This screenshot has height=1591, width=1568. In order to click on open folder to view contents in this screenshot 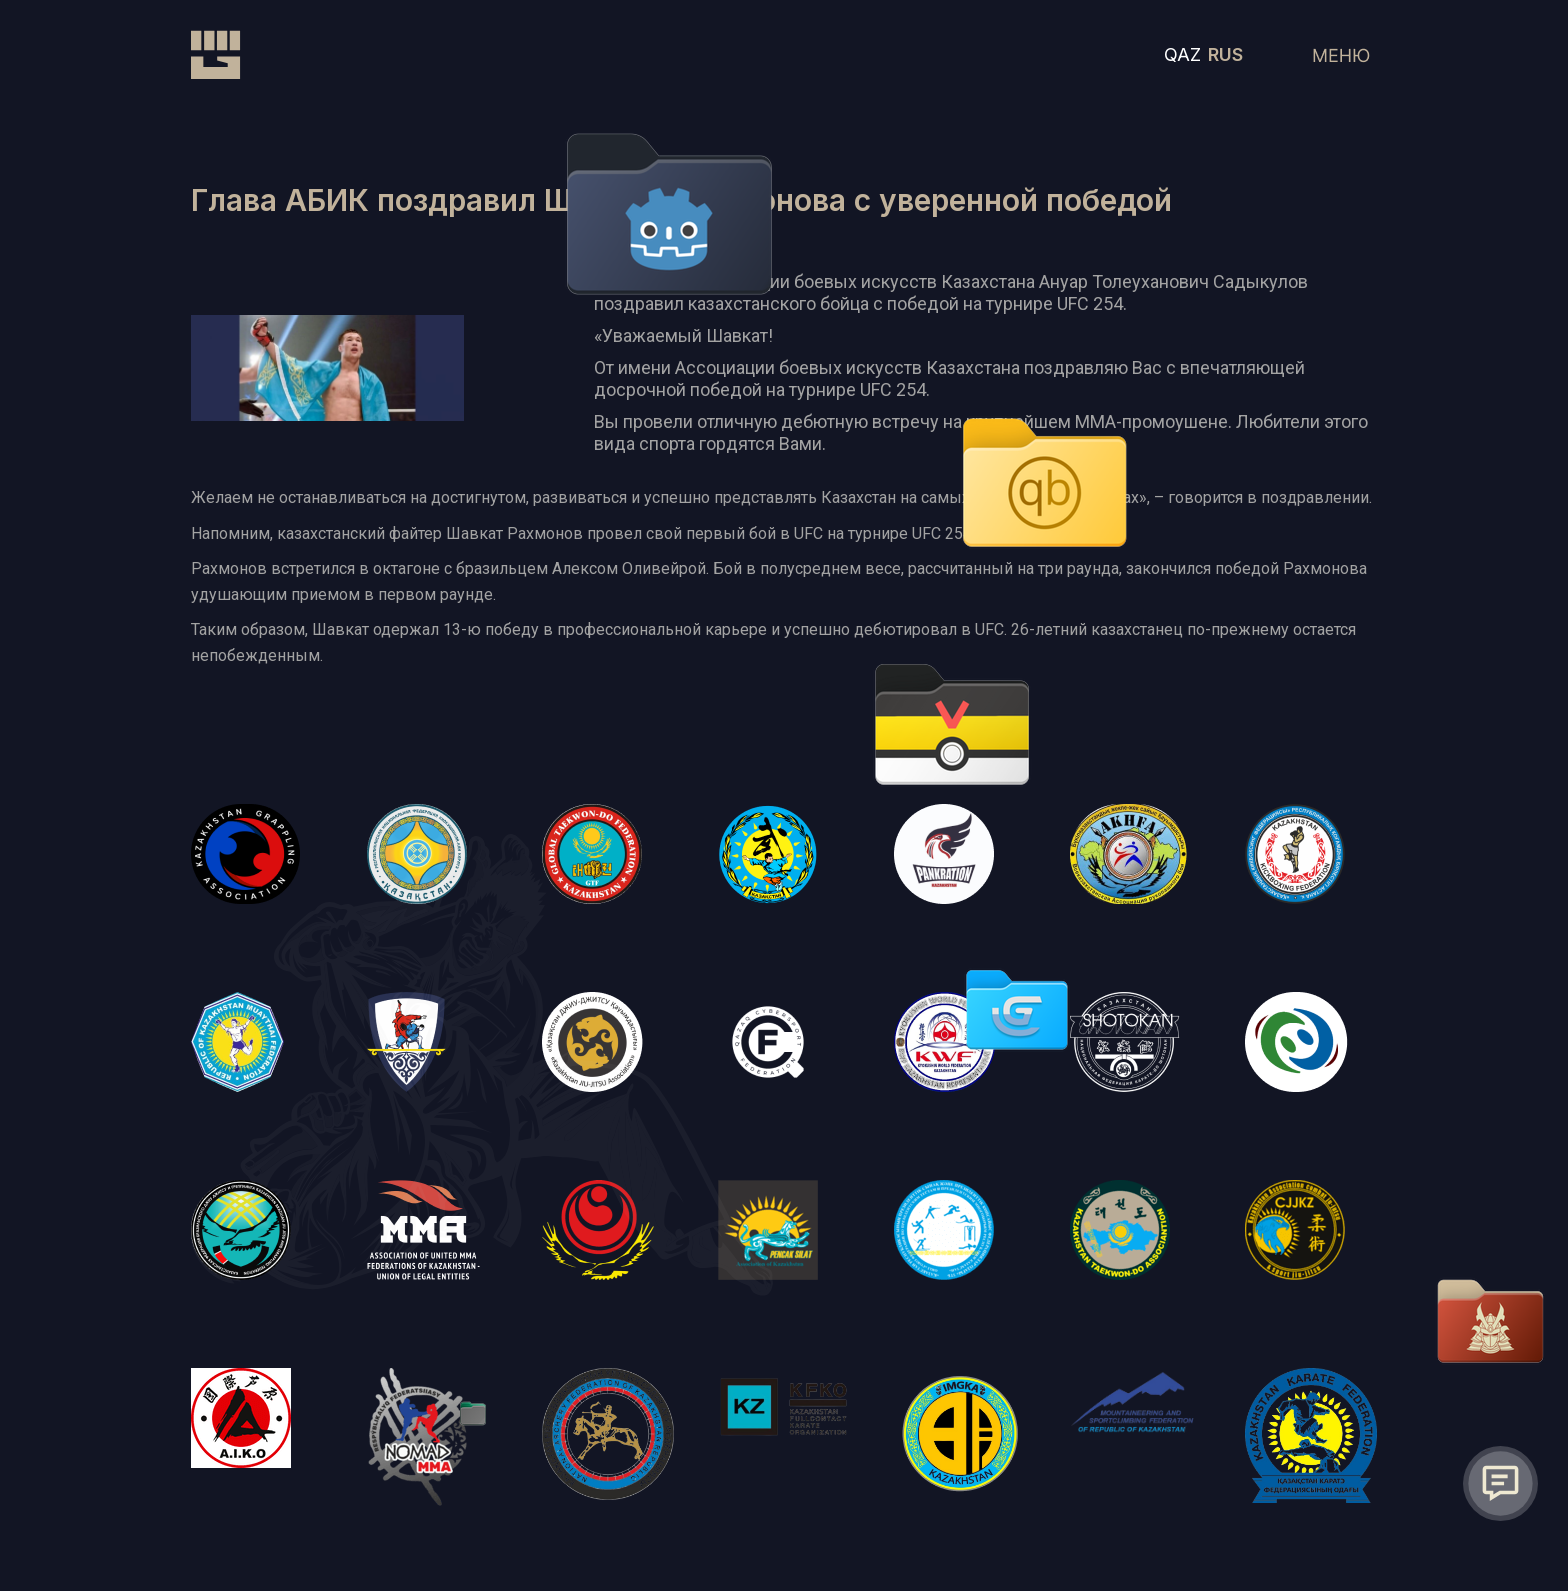, I will do `click(473, 1413)`.